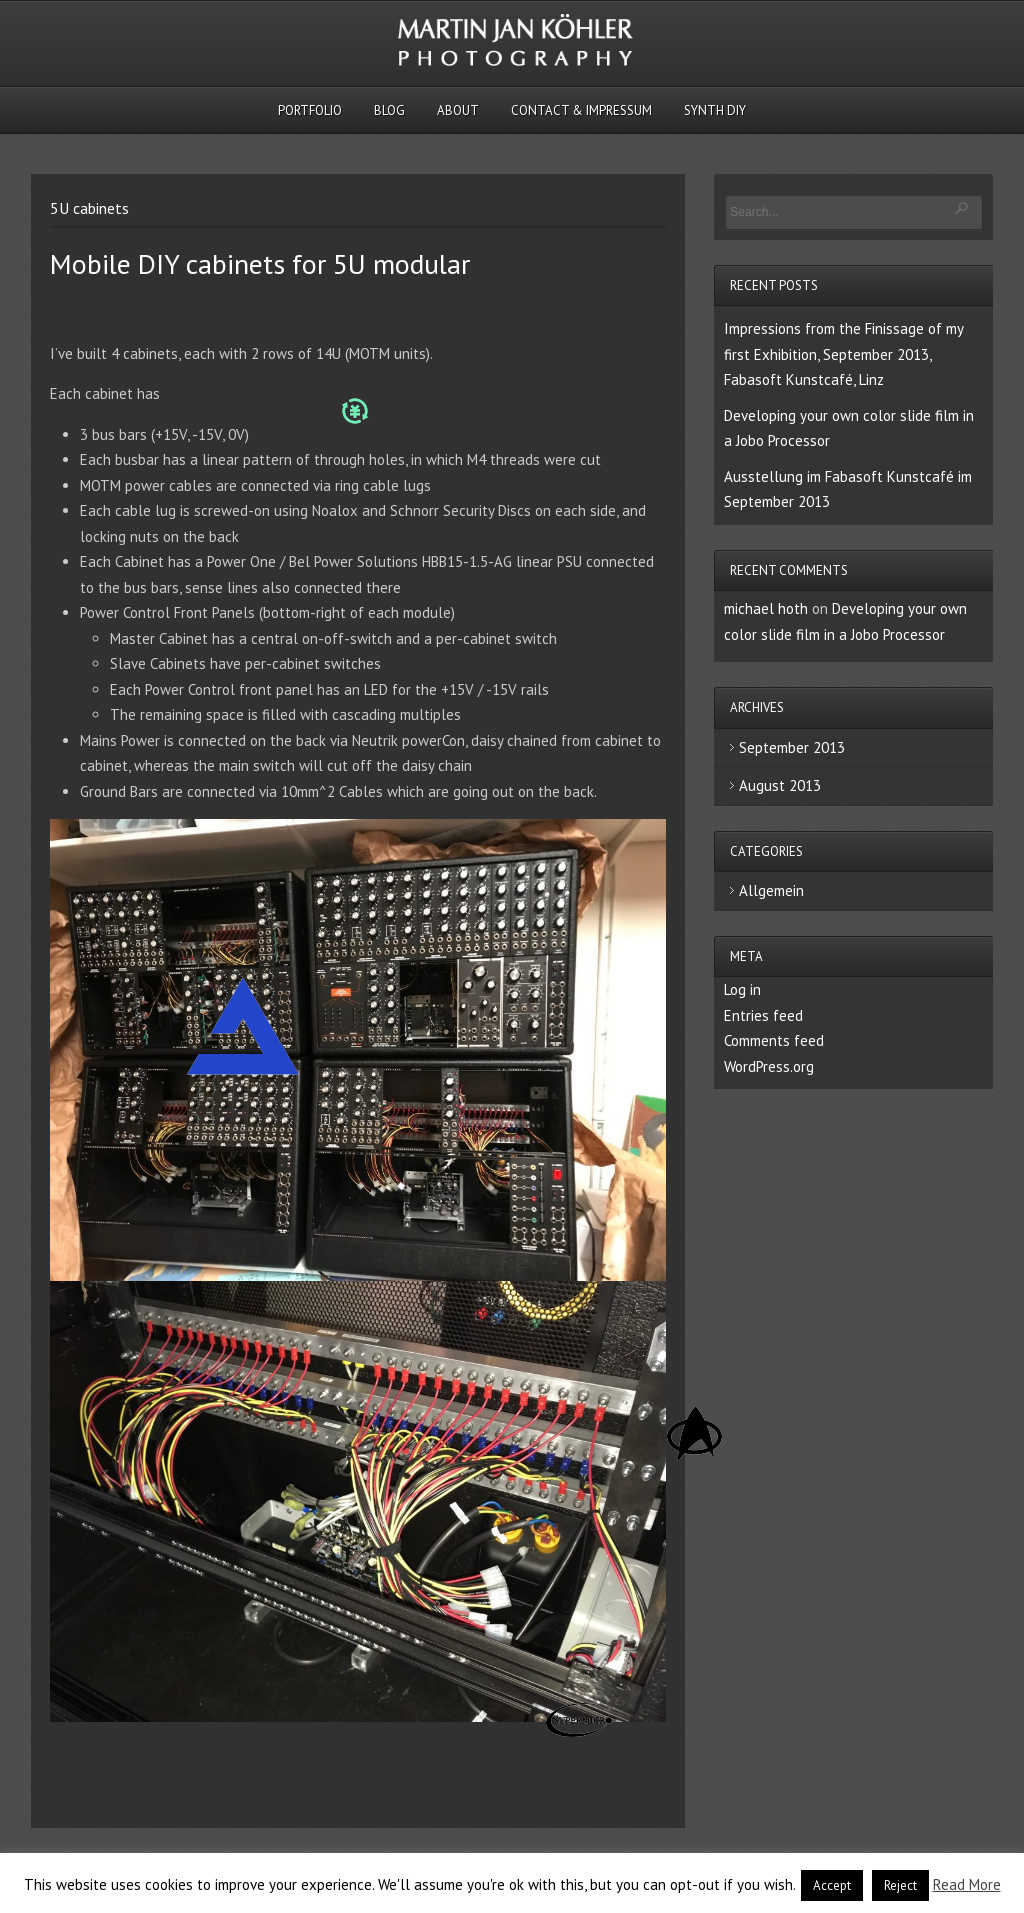  I want to click on Supermicro company logo, so click(579, 1720).